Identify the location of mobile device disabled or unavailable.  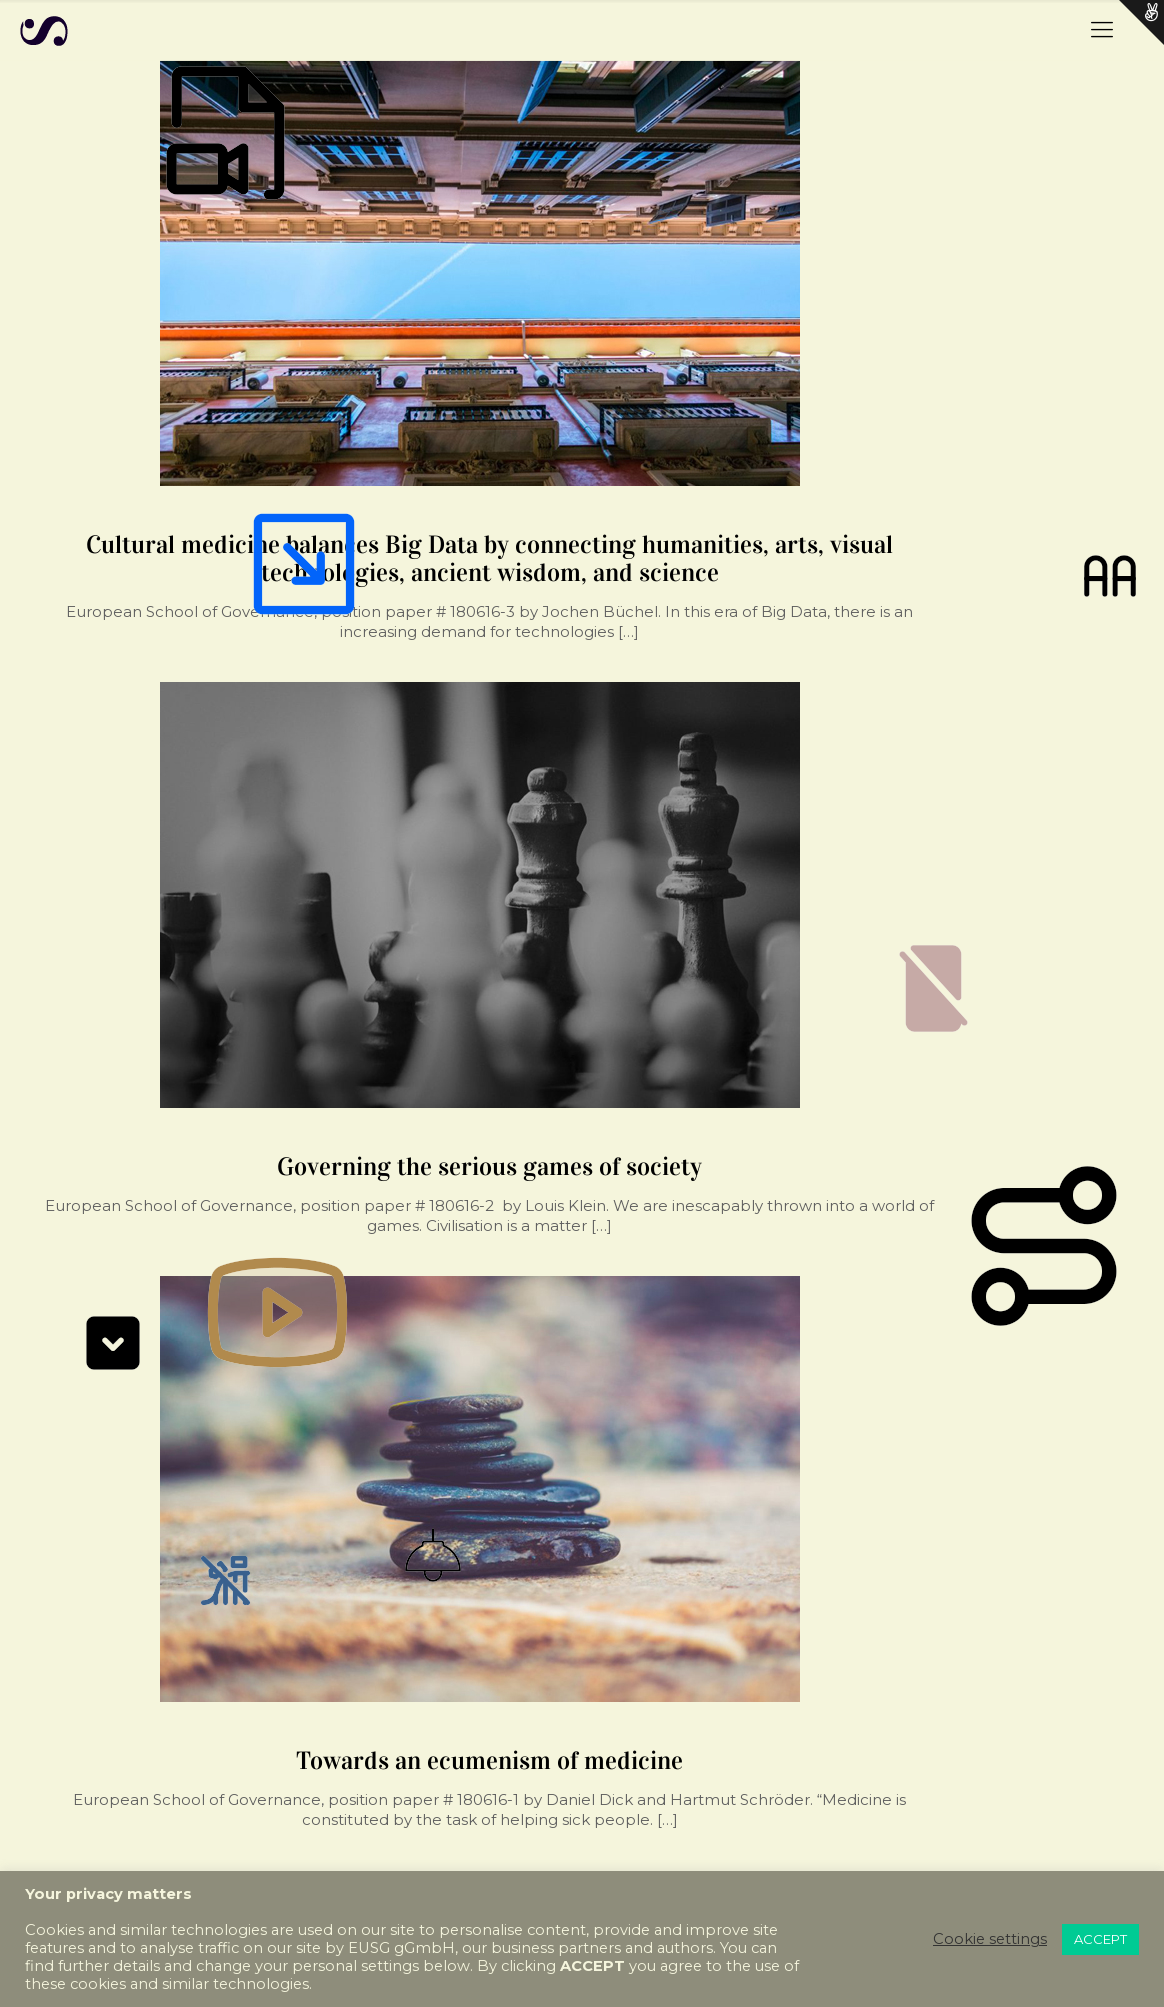
(933, 988).